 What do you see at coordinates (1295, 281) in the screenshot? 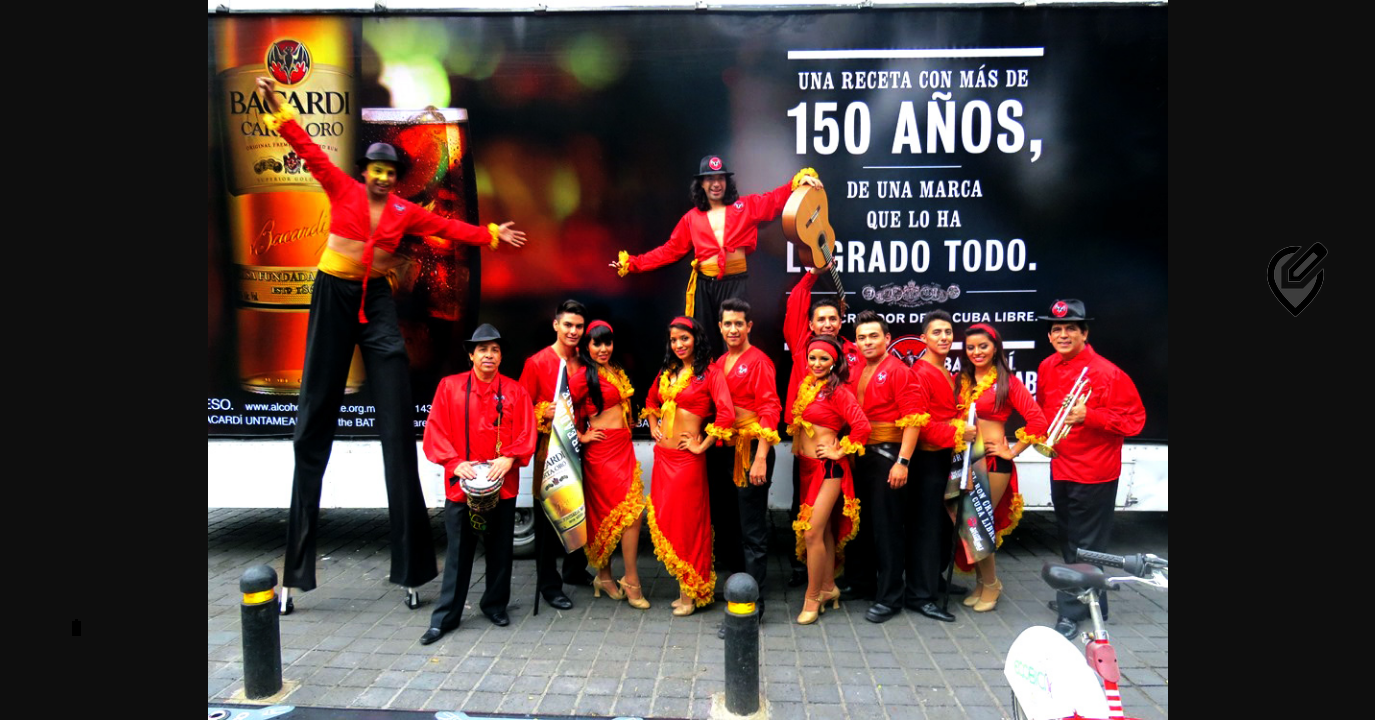
I see `edit a saved location` at bounding box center [1295, 281].